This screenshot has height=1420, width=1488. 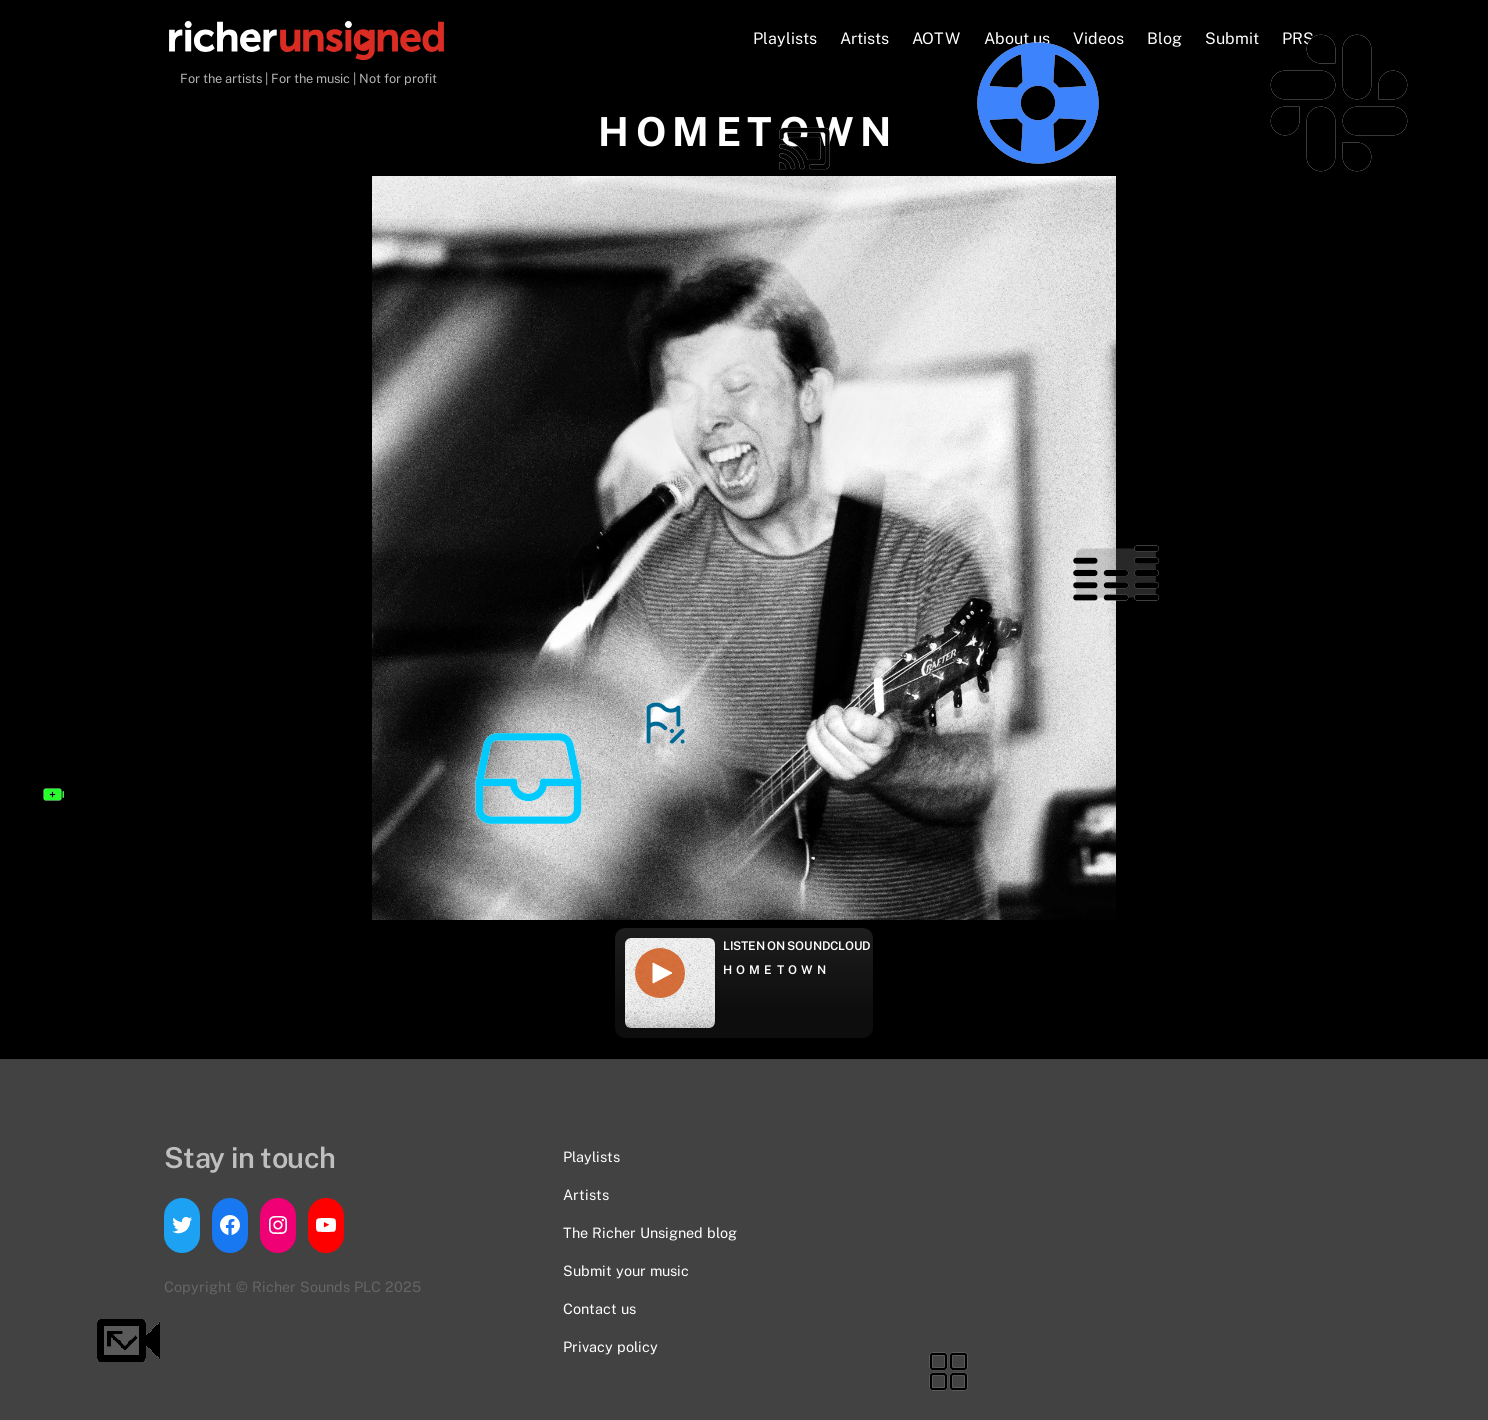 I want to click on indicates a missed video call, so click(x=128, y=1340).